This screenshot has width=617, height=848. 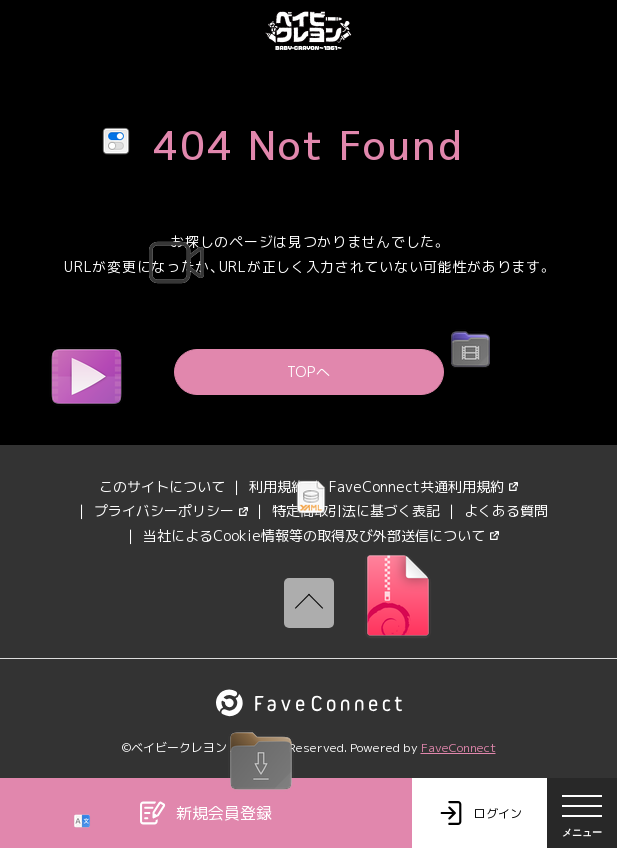 What do you see at coordinates (82, 821) in the screenshot?
I see `access language and region settings` at bounding box center [82, 821].